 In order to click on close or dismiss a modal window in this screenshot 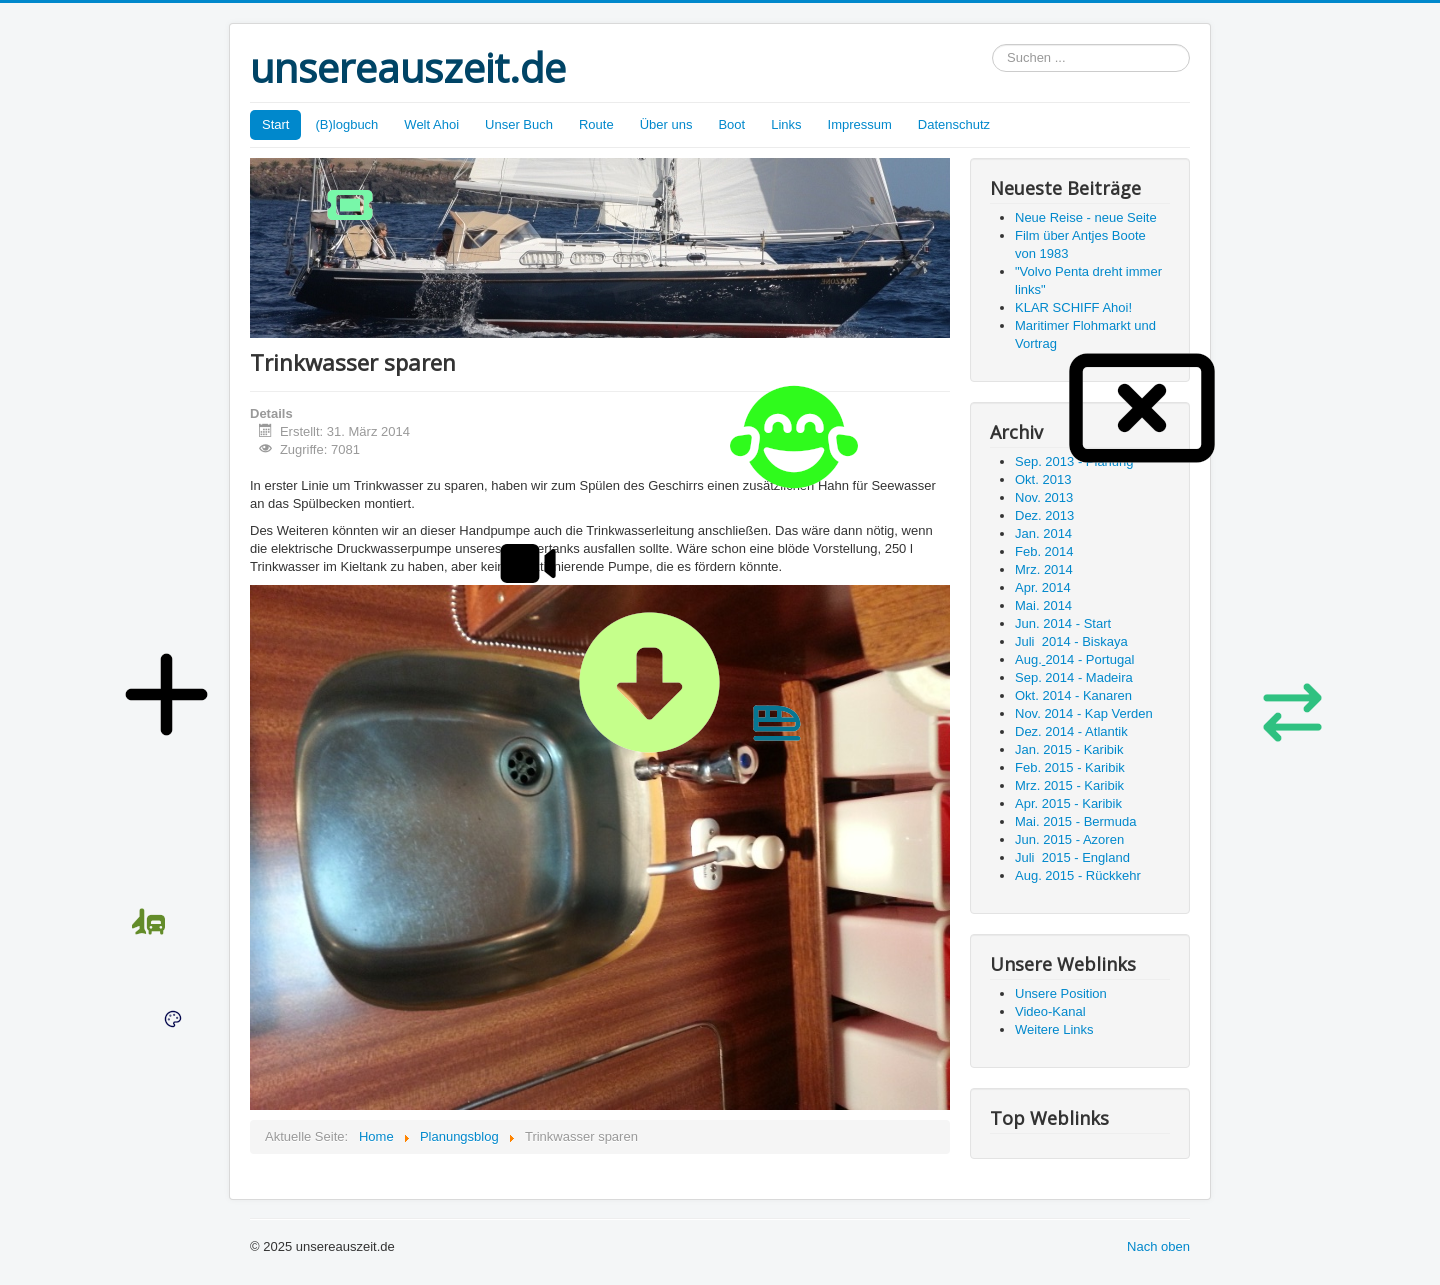, I will do `click(1142, 408)`.